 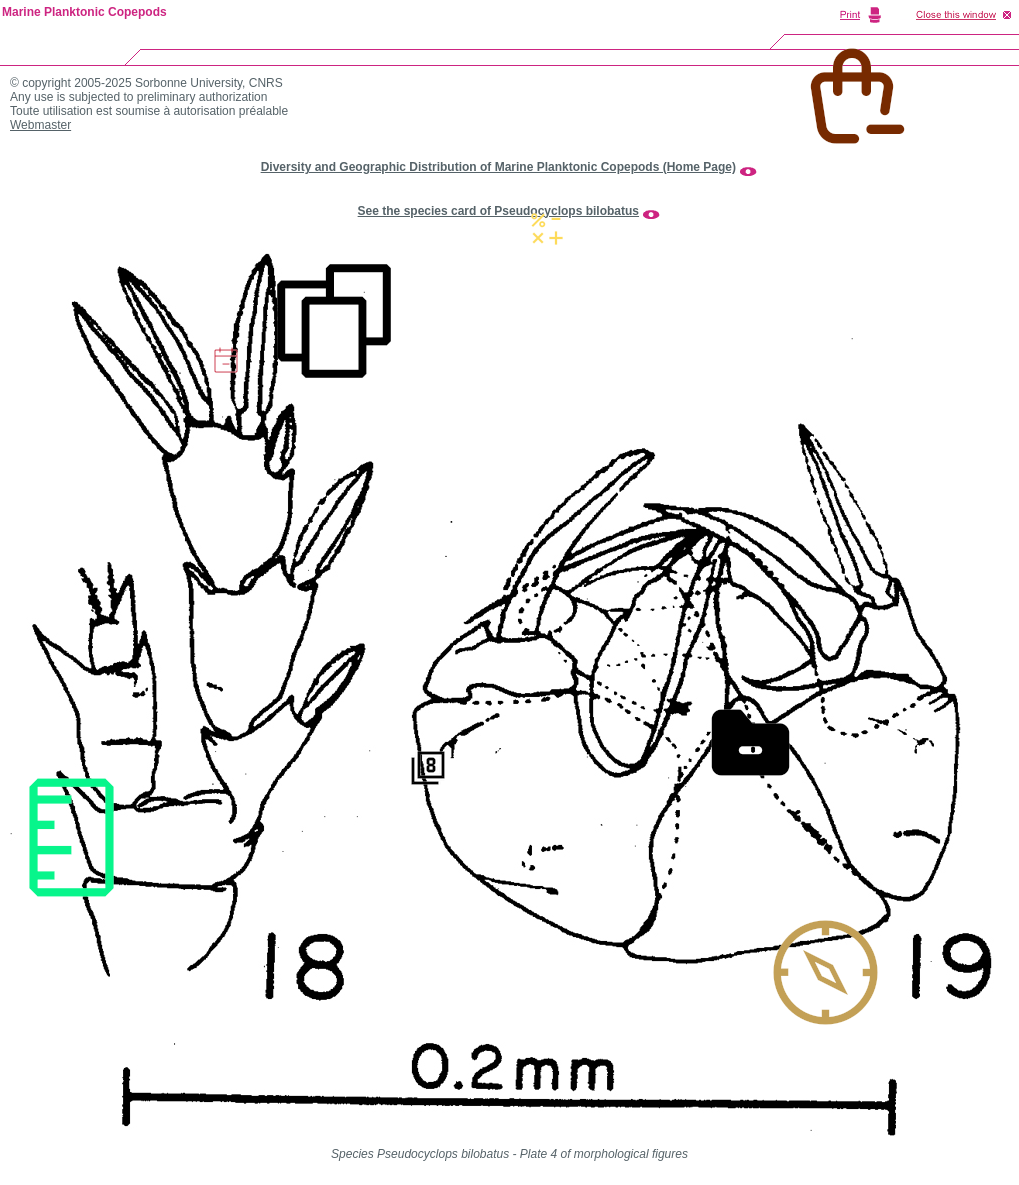 What do you see at coordinates (334, 321) in the screenshot?
I see `view a collection of items` at bounding box center [334, 321].